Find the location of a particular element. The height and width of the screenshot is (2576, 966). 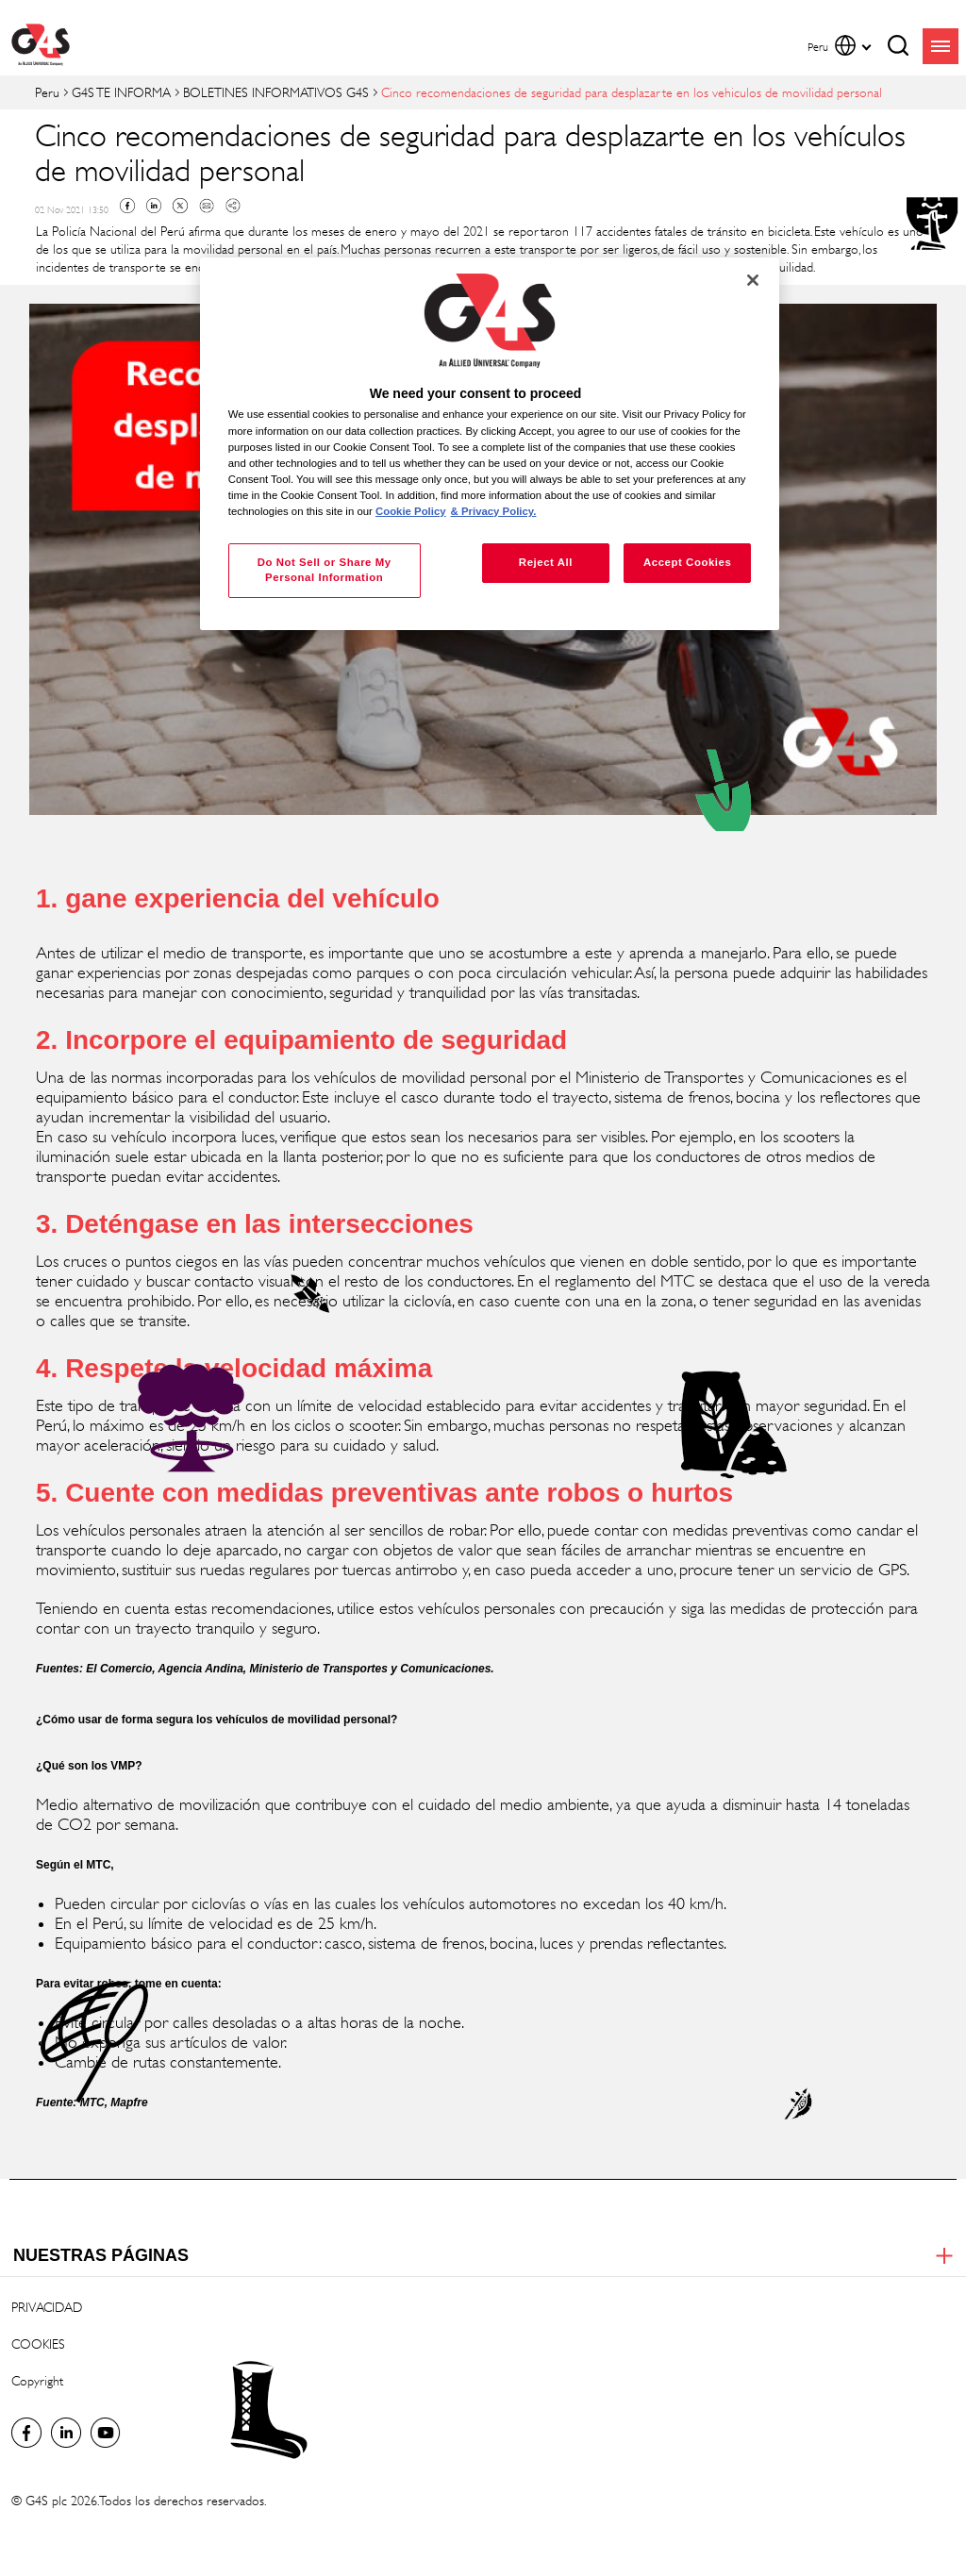

select warrior or berserker class is located at coordinates (797, 2103).